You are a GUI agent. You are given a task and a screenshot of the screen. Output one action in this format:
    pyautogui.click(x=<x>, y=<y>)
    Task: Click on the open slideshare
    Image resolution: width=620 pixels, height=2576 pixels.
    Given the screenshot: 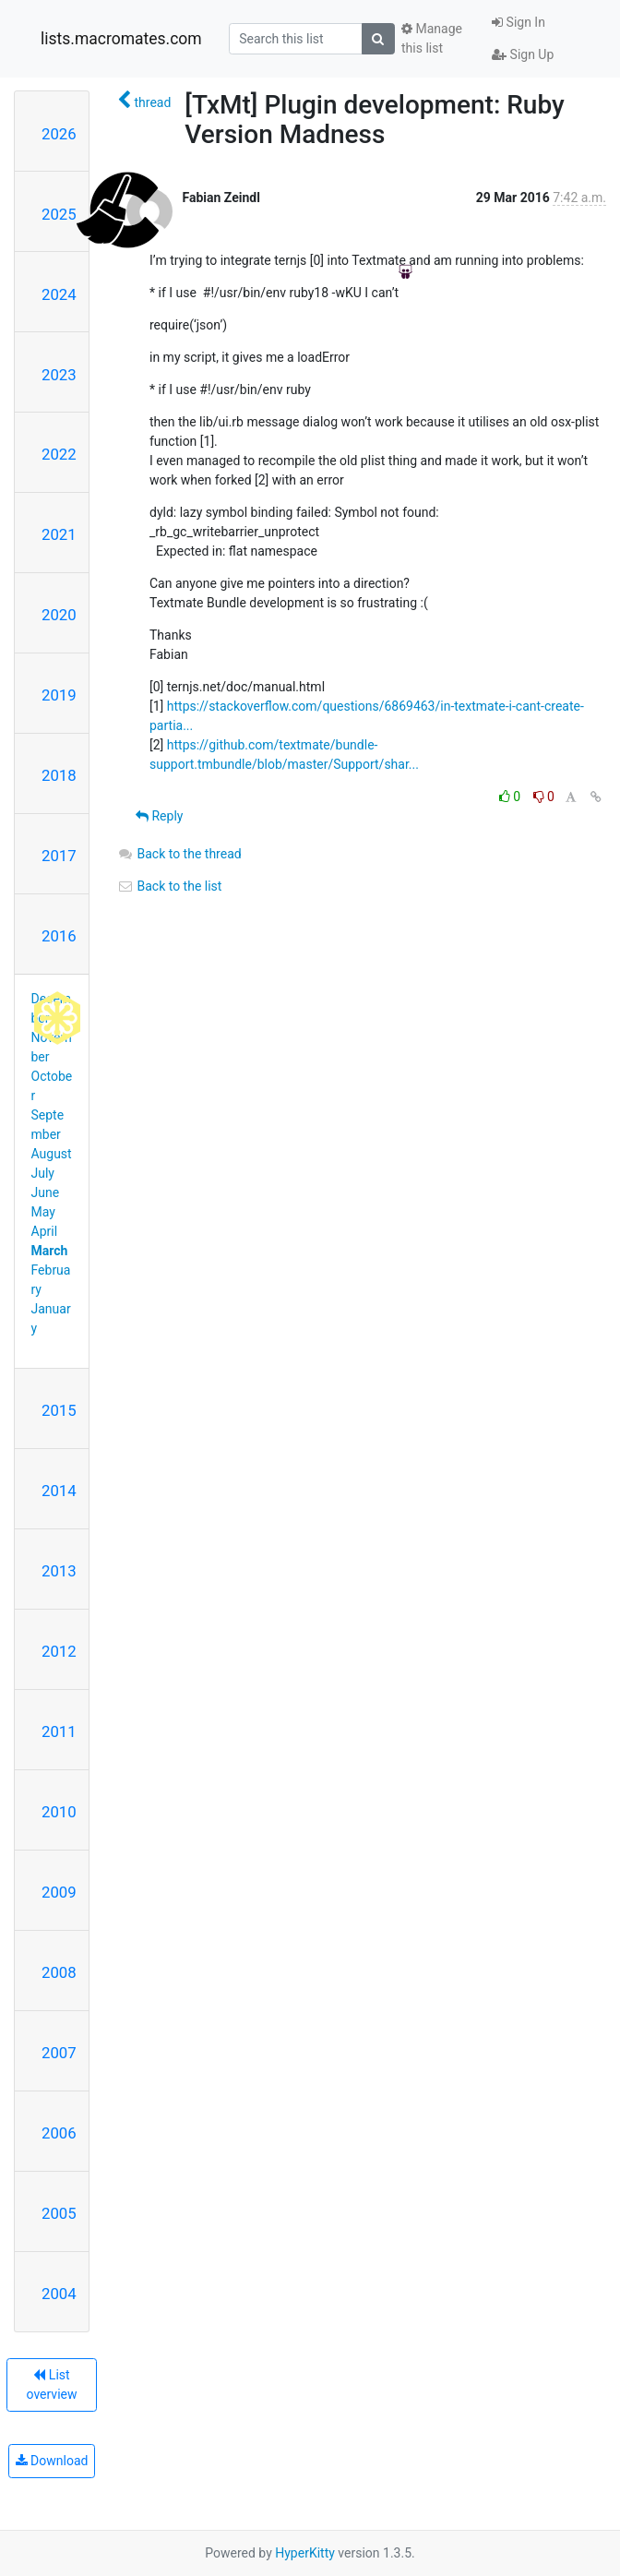 What is the action you would take?
    pyautogui.click(x=405, y=271)
    